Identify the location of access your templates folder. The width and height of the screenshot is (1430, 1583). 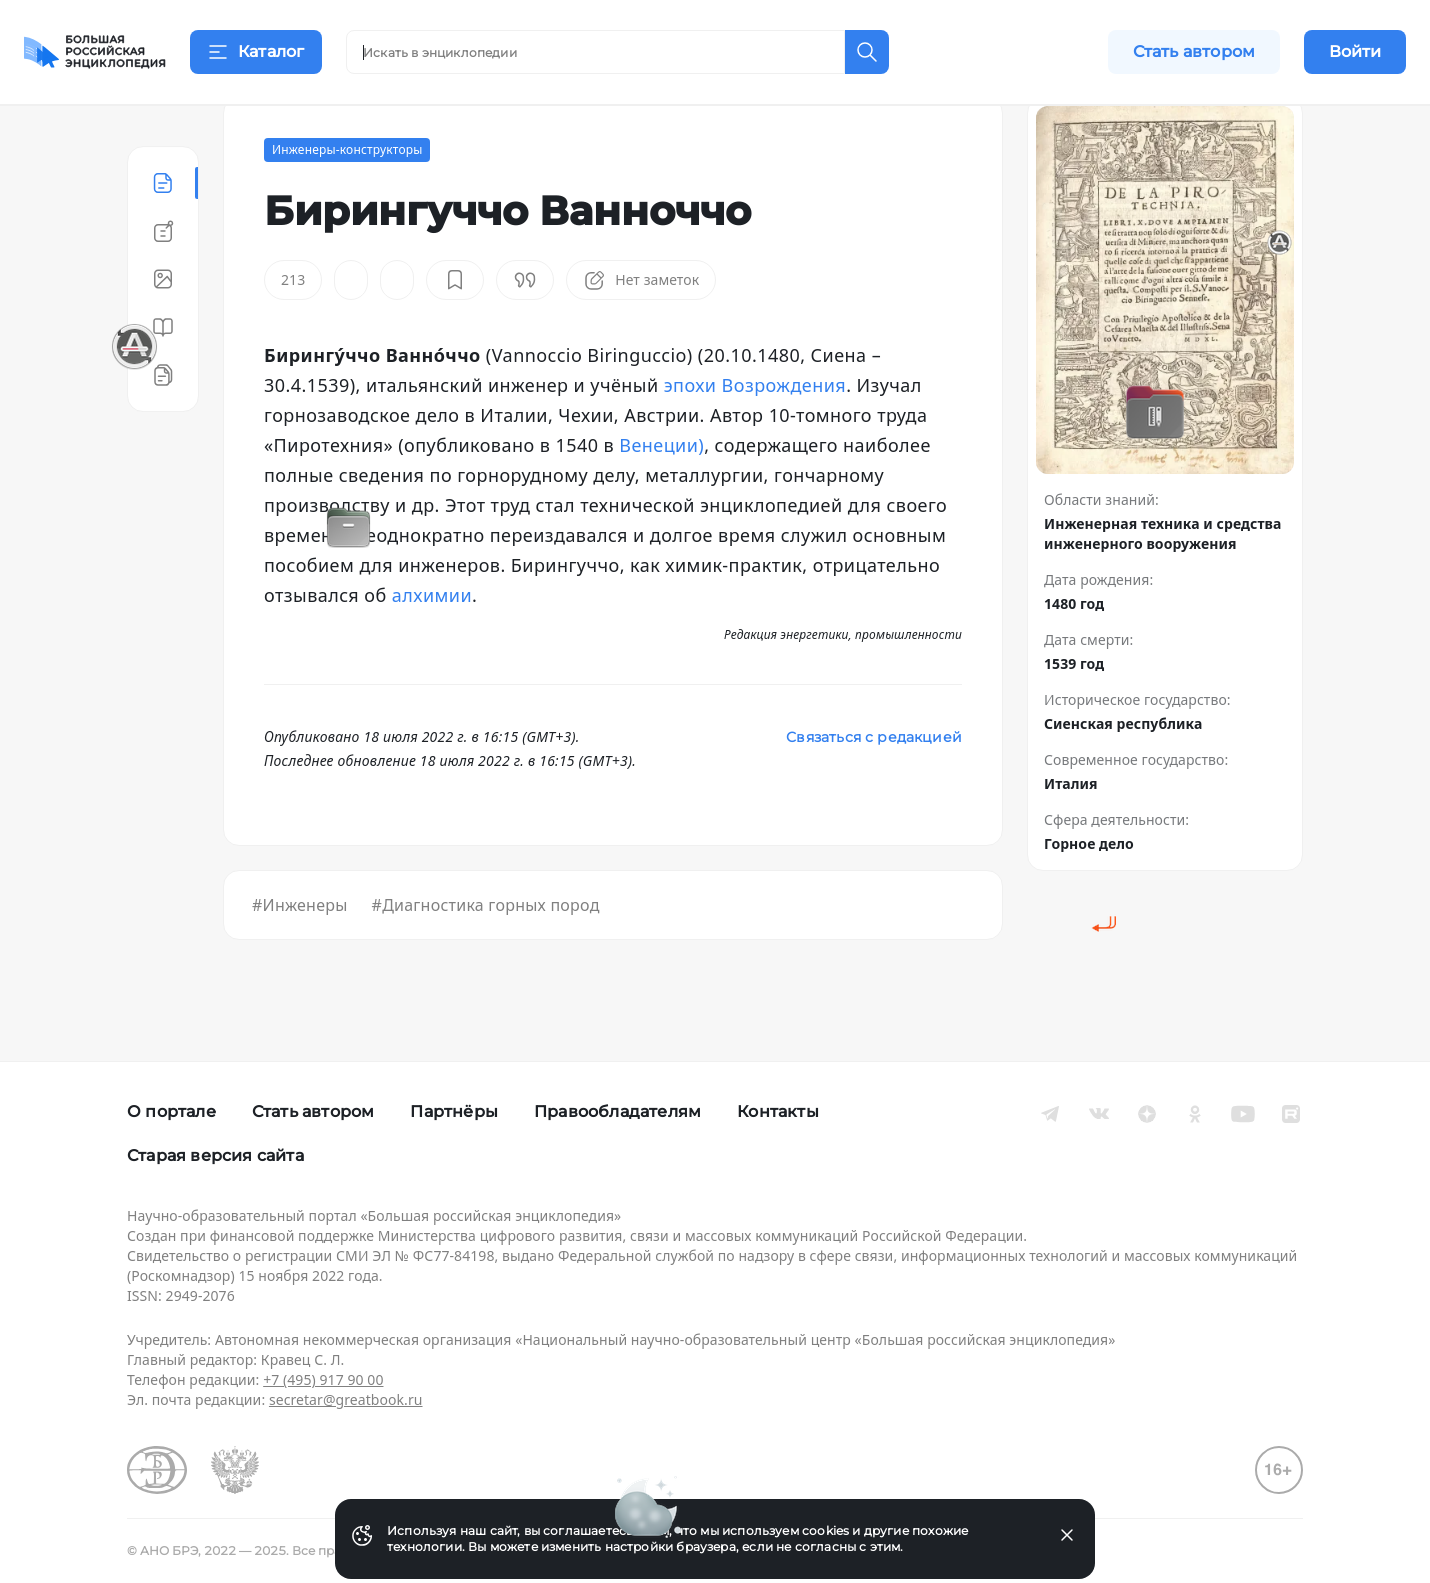
(1155, 412).